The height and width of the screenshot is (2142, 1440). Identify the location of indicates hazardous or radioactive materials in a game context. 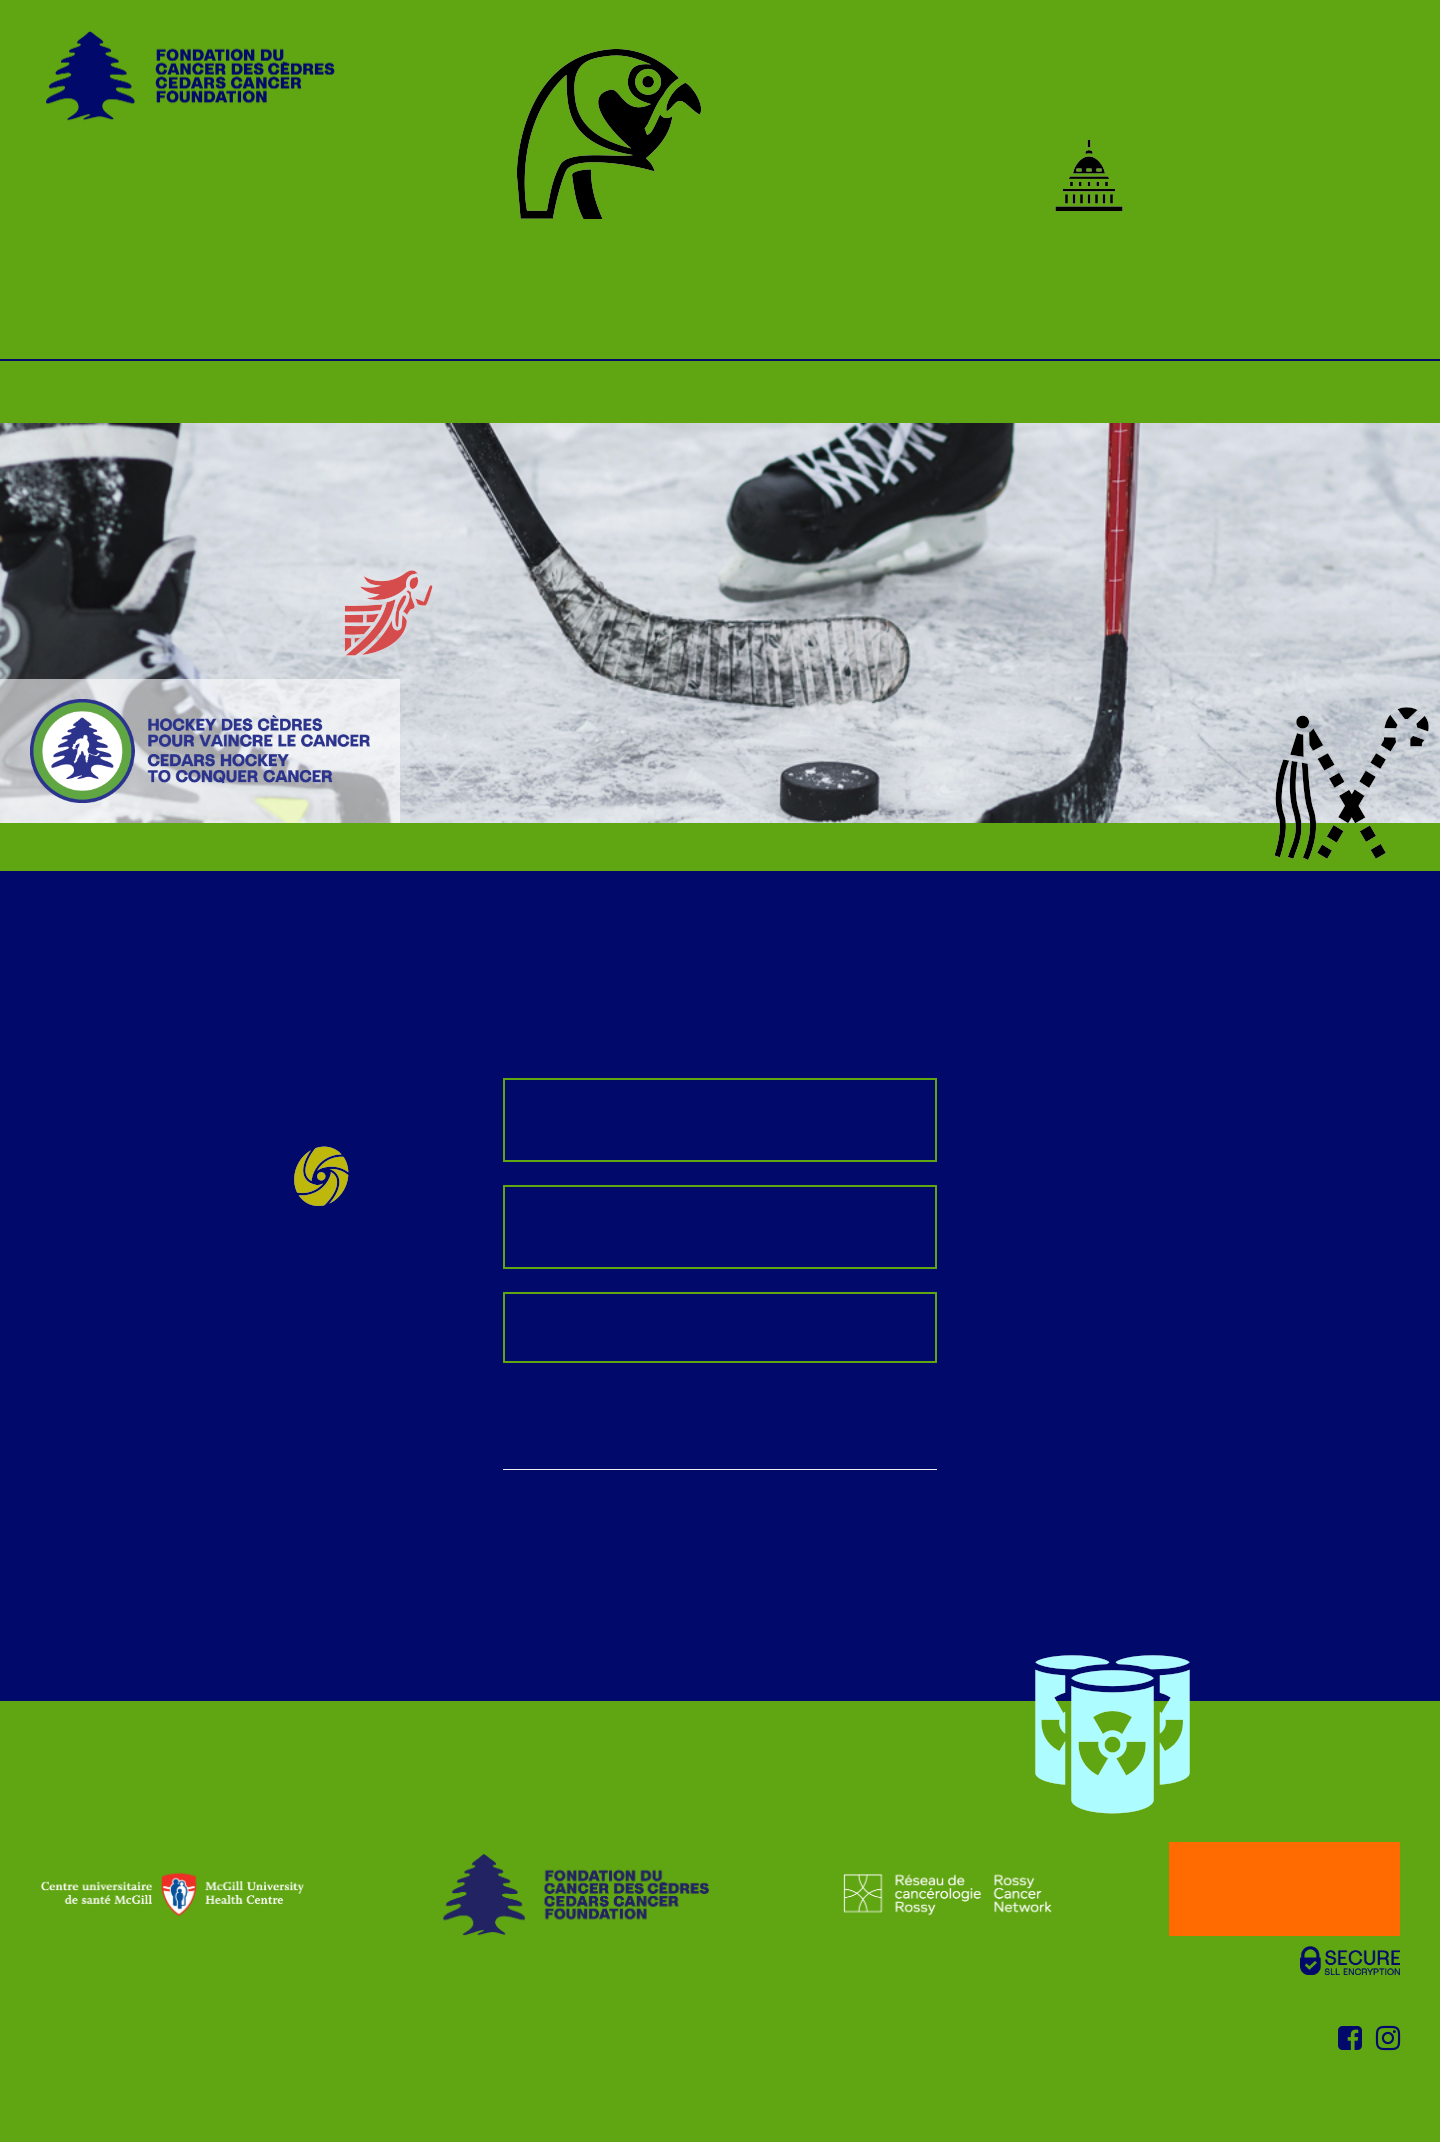
(1112, 1733).